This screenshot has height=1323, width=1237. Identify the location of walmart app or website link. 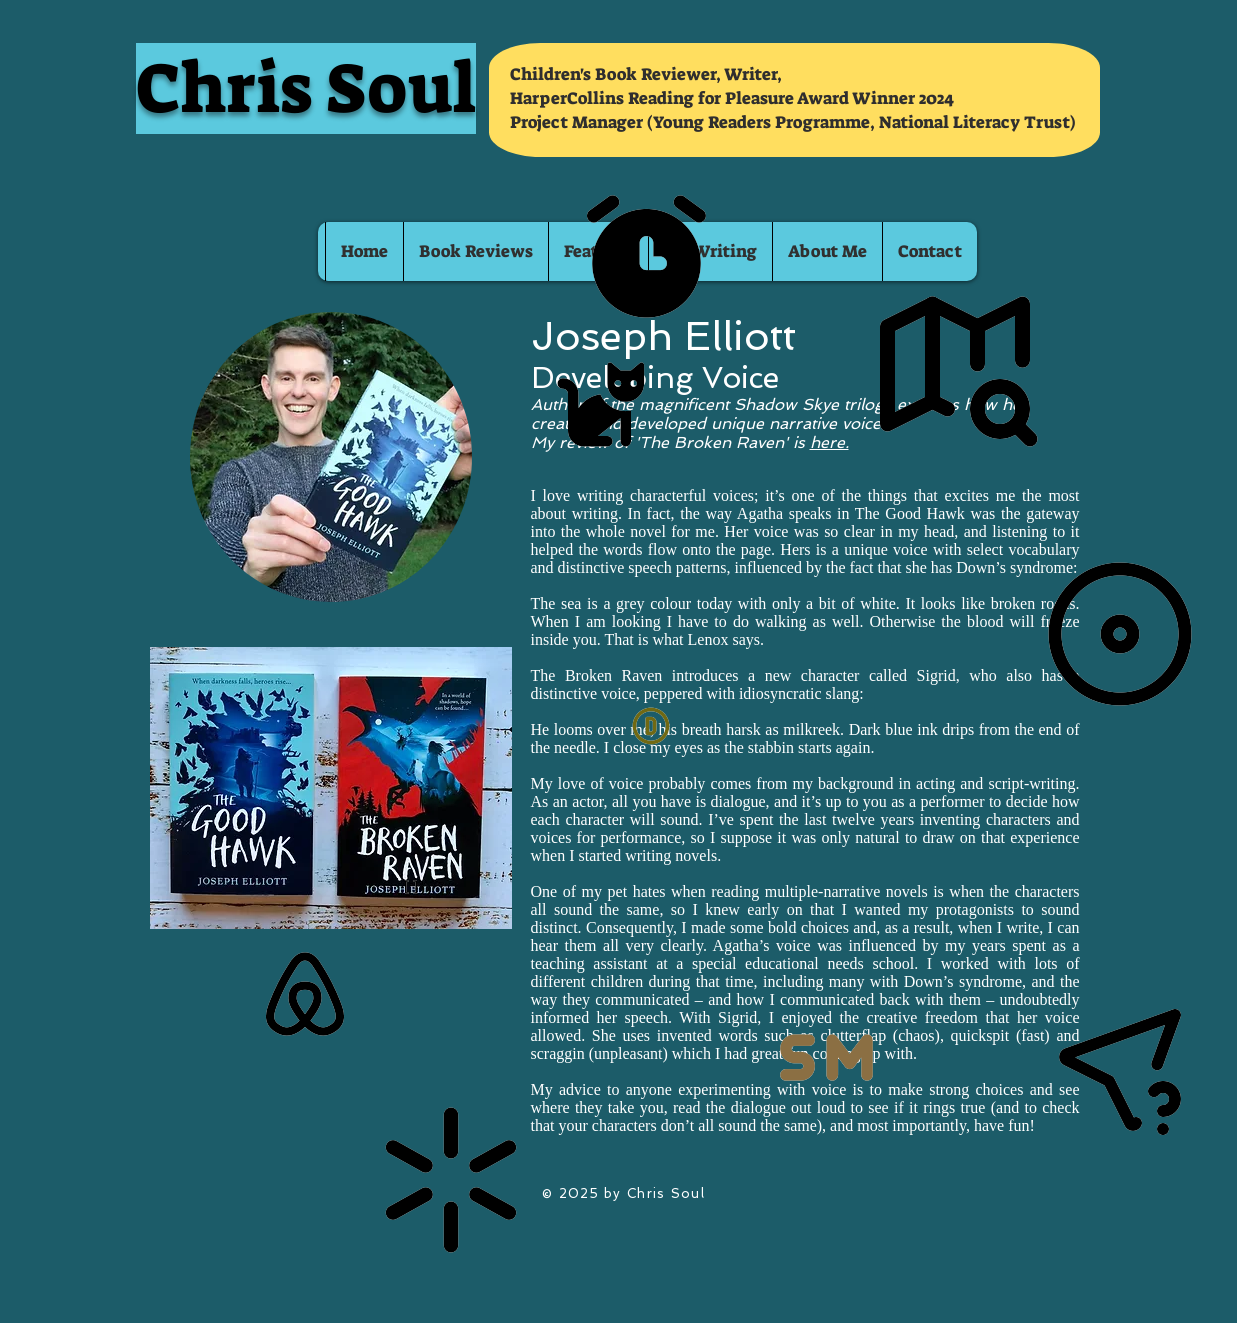
(451, 1180).